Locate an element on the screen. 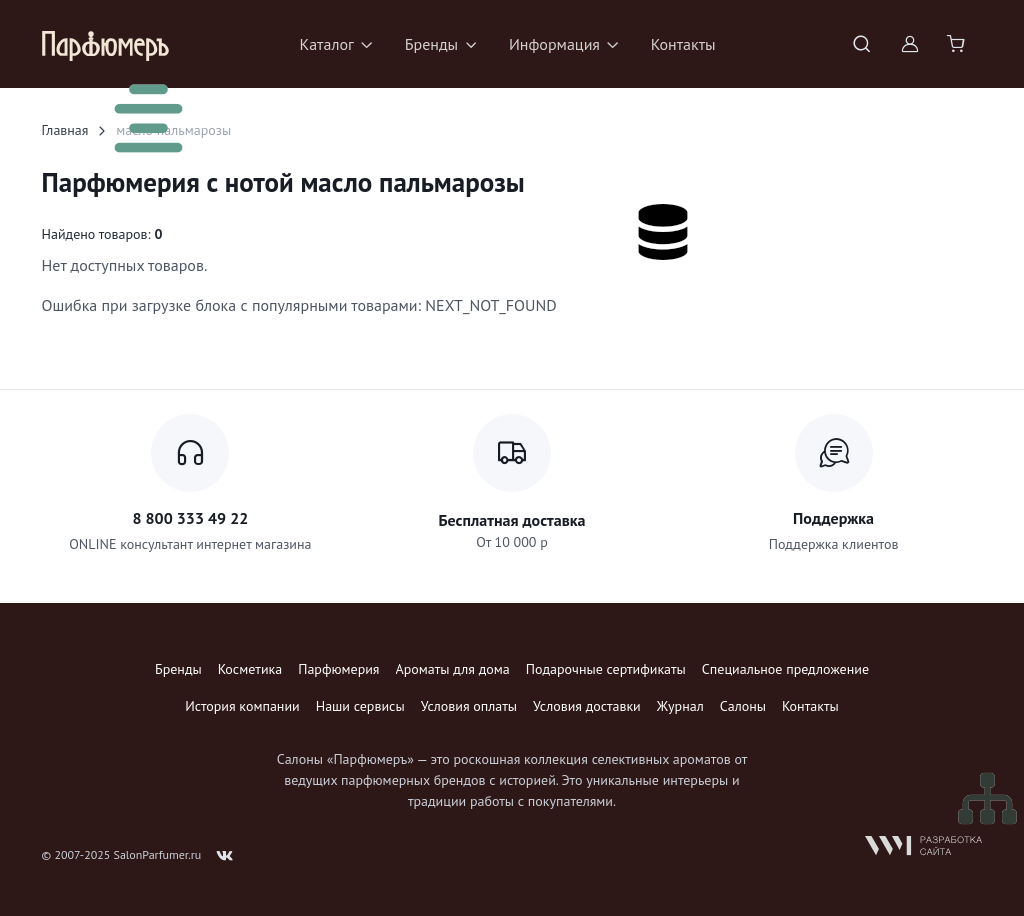 This screenshot has width=1024, height=916. view site structure or hierarchy is located at coordinates (987, 798).